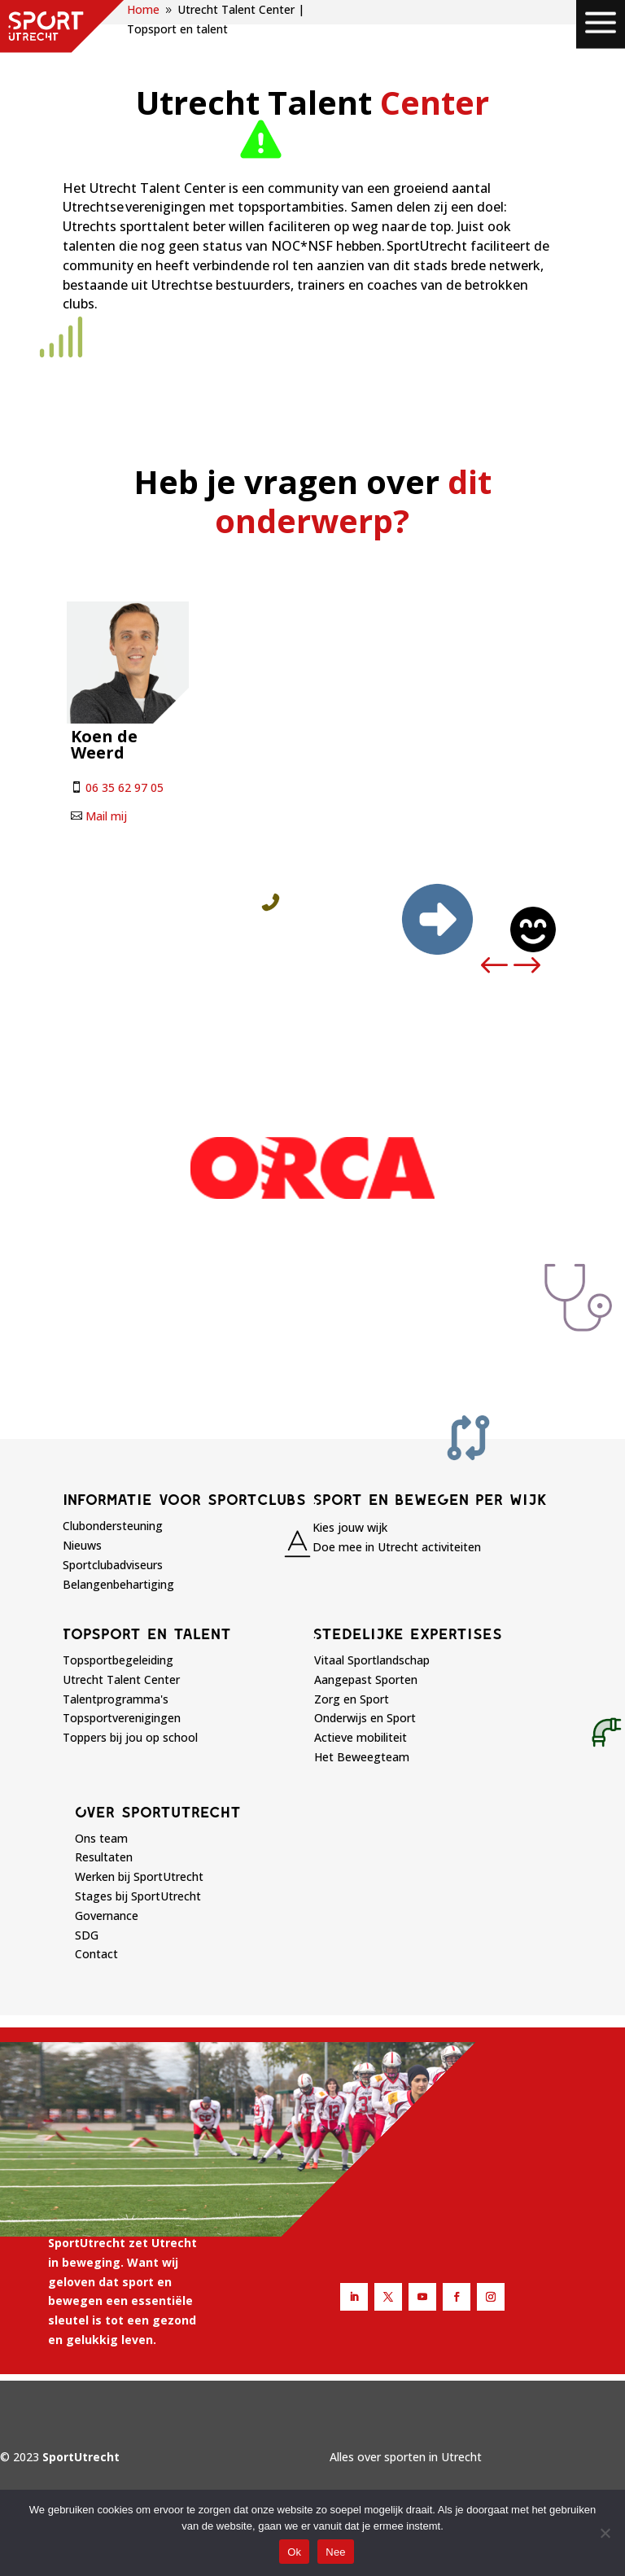 The image size is (625, 2576). What do you see at coordinates (297, 1544) in the screenshot?
I see `apply underline formatting to selected text` at bounding box center [297, 1544].